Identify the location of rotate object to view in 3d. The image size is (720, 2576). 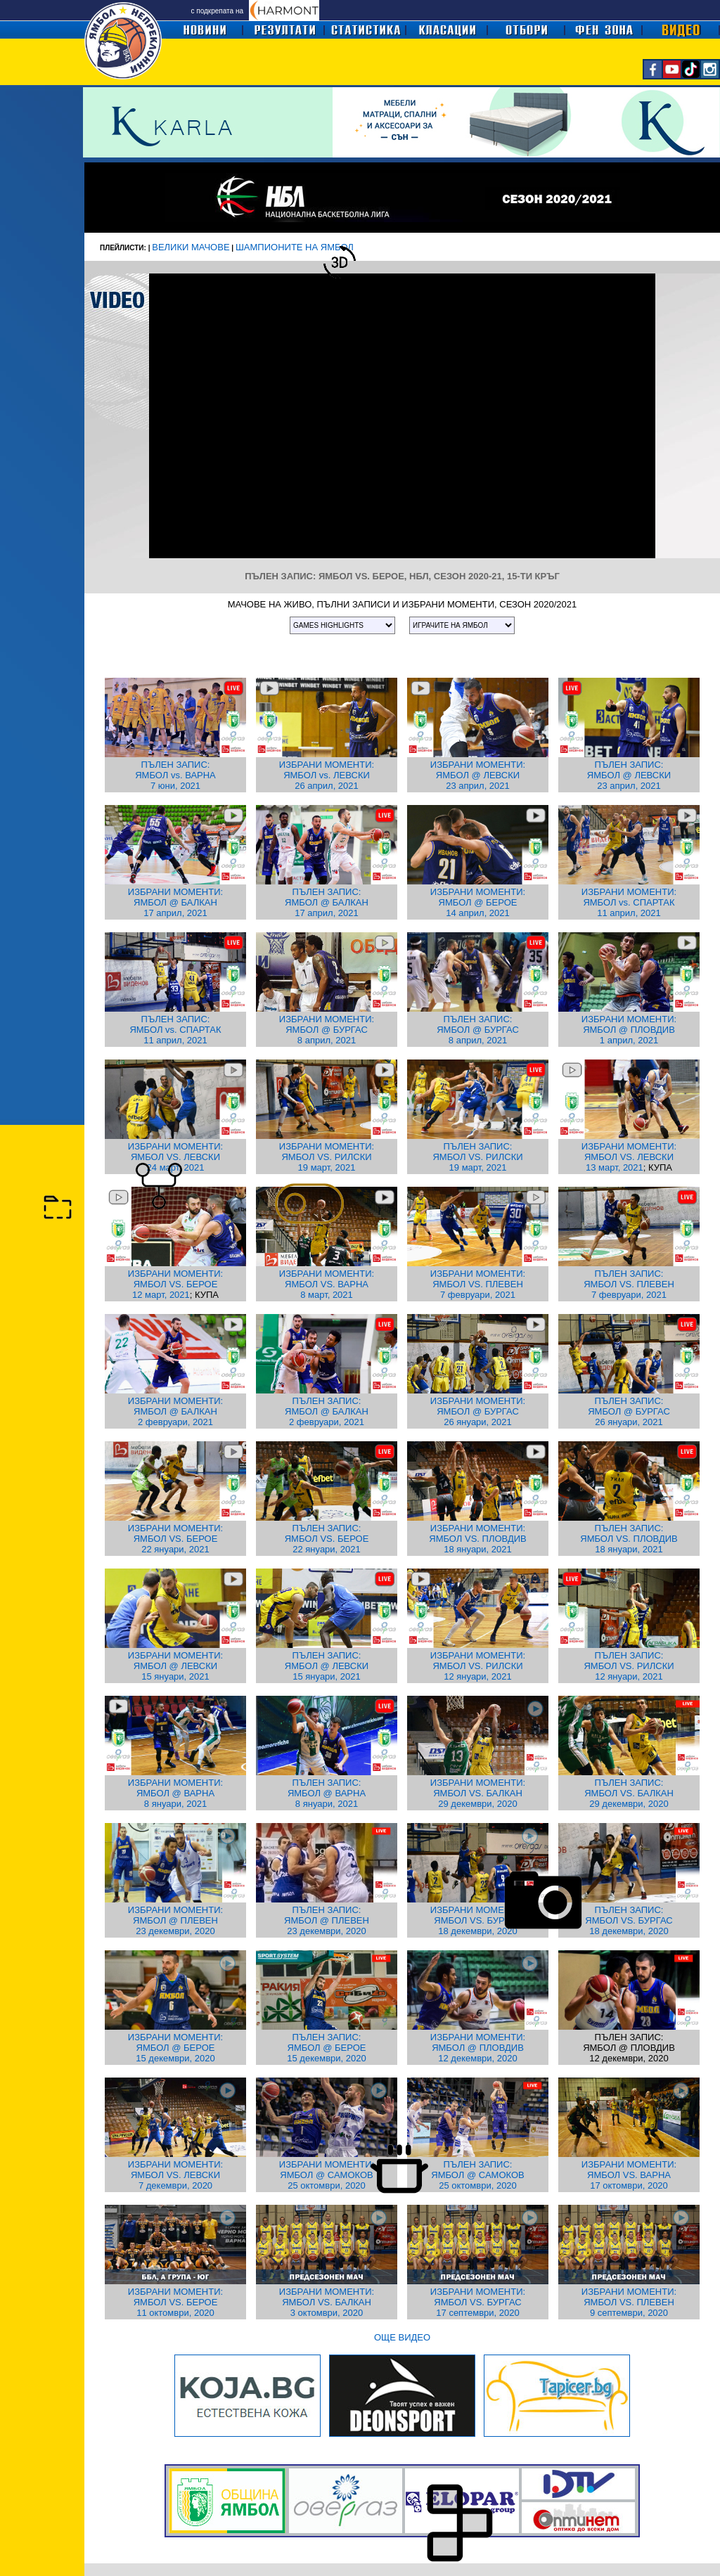
(340, 262).